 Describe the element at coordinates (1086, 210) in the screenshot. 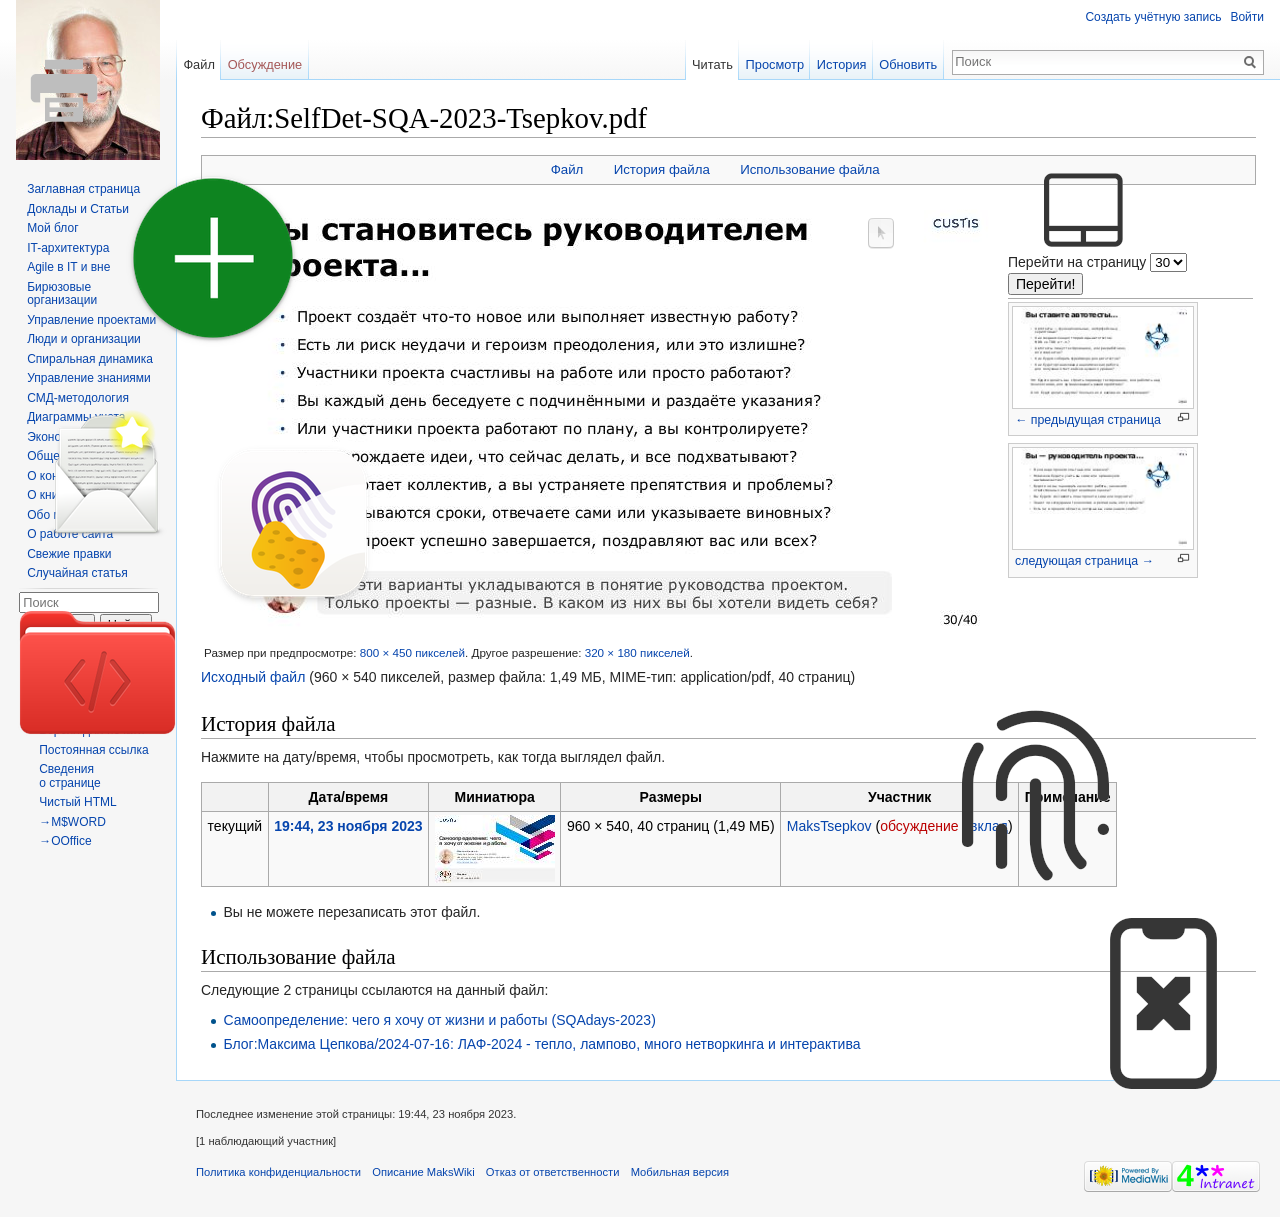

I see `touchpad or trackpad input device` at that location.